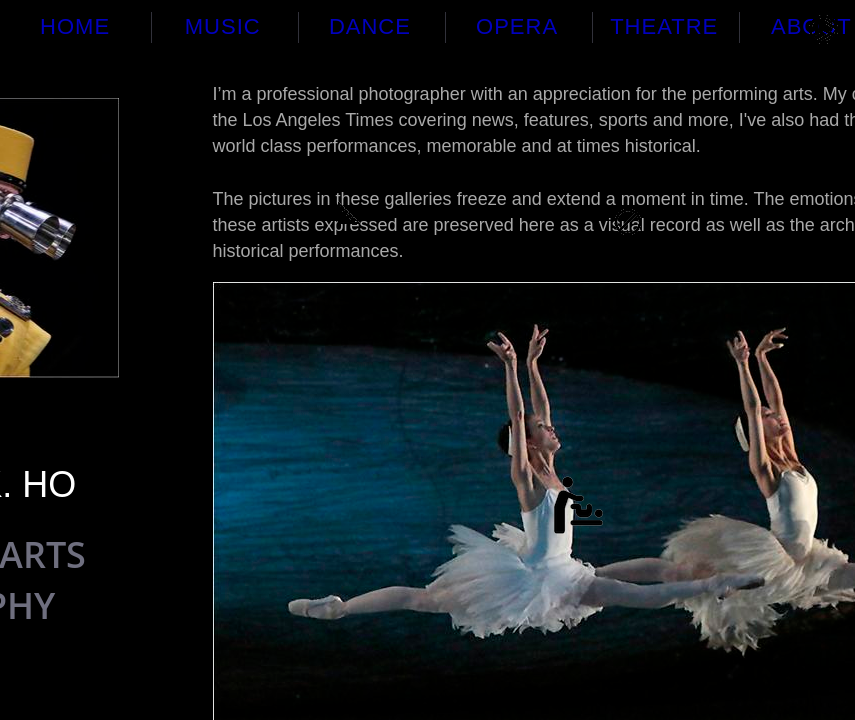 The width and height of the screenshot is (855, 720). I want to click on indicates a blocked or prohibited action, so click(628, 222).